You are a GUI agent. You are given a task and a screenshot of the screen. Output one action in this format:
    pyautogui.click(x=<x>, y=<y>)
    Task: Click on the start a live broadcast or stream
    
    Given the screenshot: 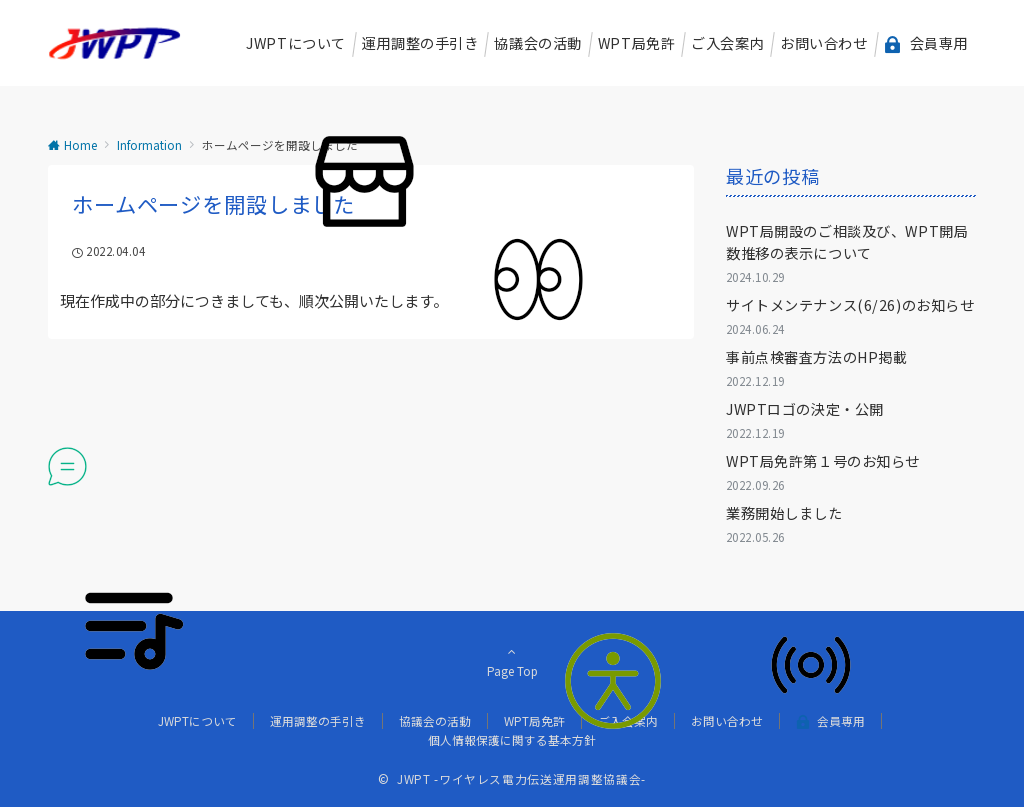 What is the action you would take?
    pyautogui.click(x=811, y=665)
    